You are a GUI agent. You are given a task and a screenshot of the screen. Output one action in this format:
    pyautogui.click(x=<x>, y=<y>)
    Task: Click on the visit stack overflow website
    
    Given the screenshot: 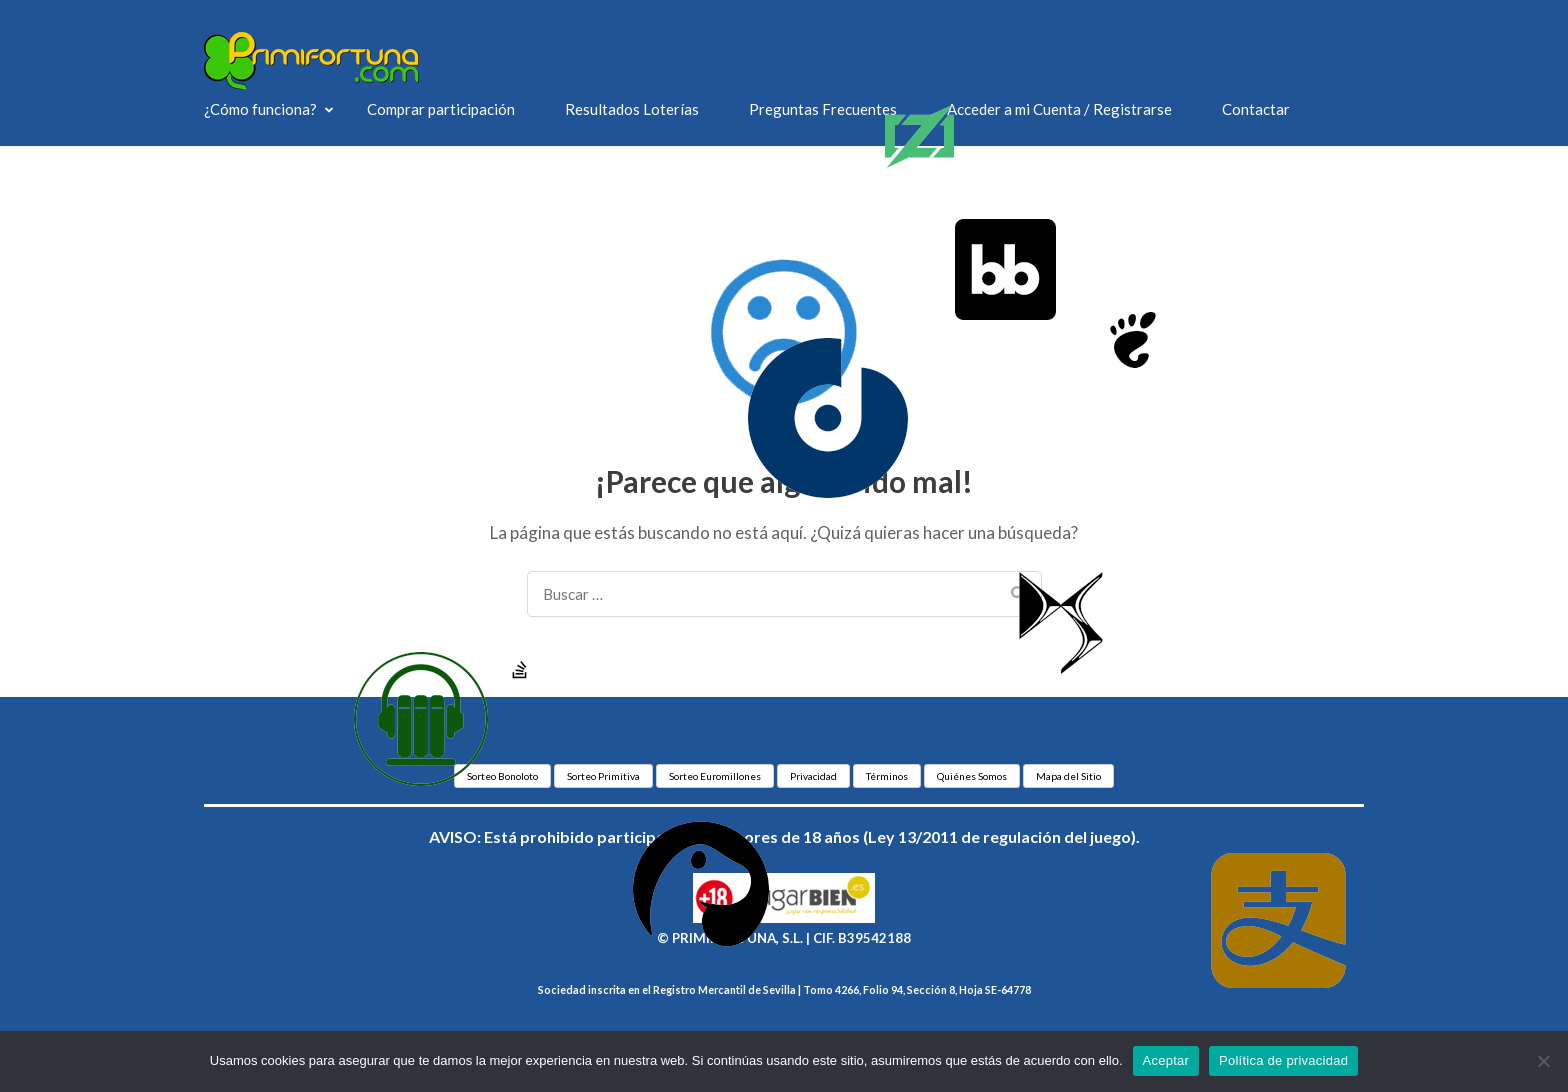 What is the action you would take?
    pyautogui.click(x=519, y=669)
    